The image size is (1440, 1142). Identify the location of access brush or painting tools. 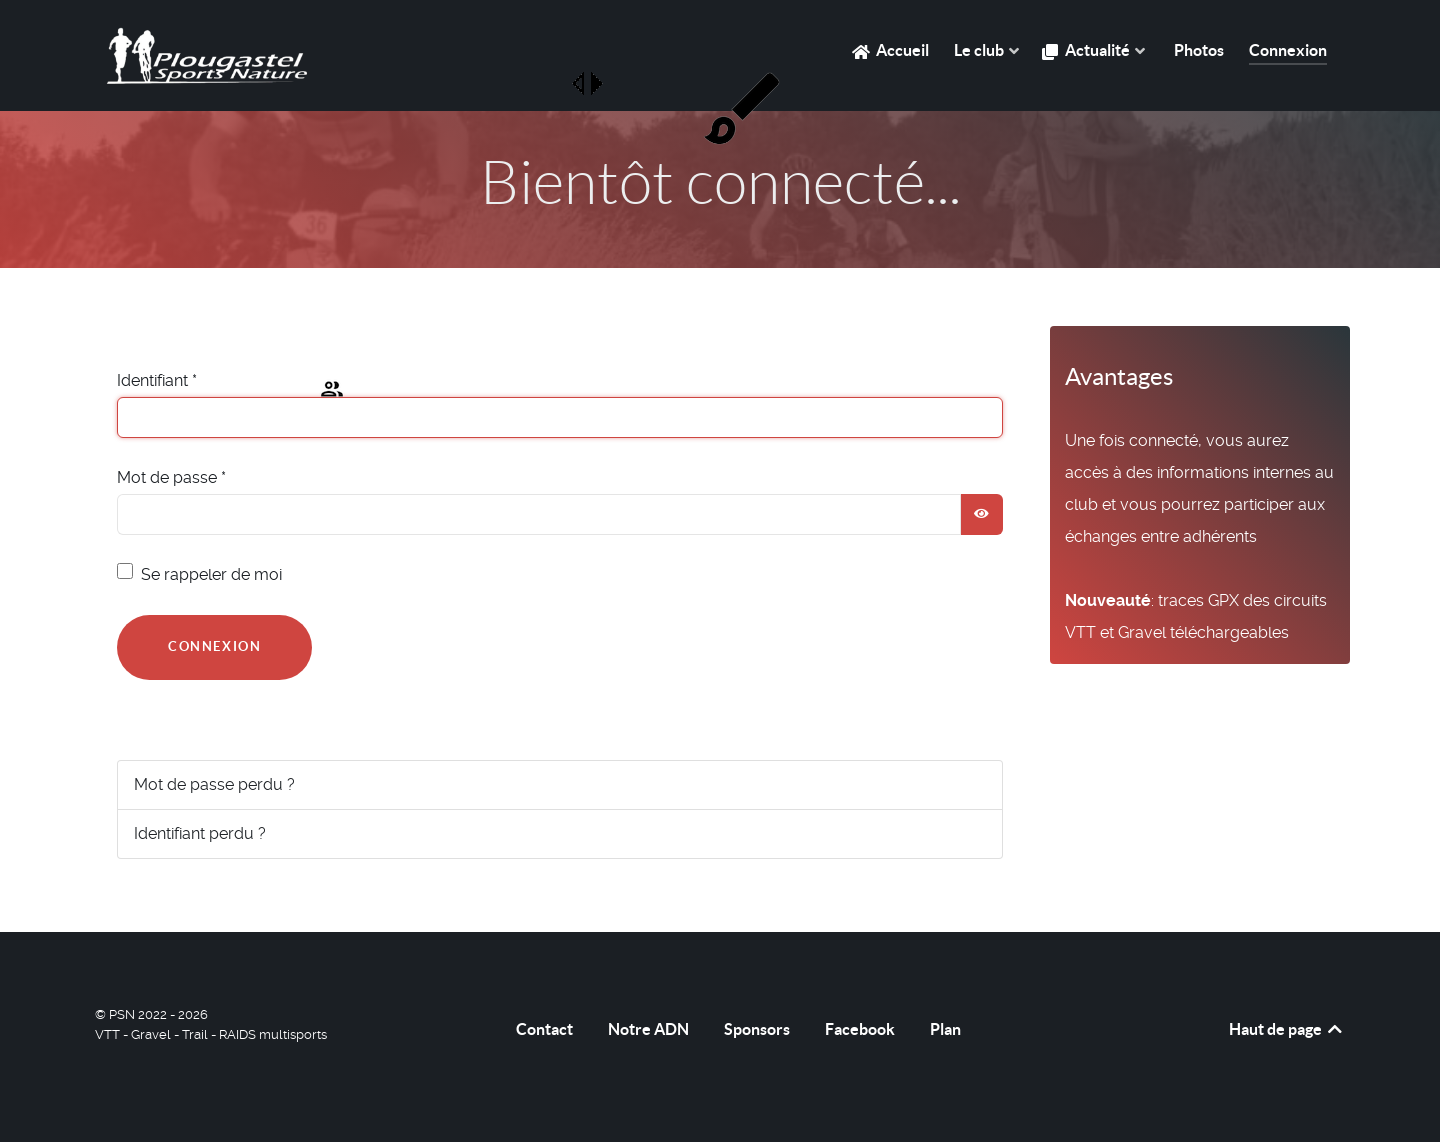
(743, 108).